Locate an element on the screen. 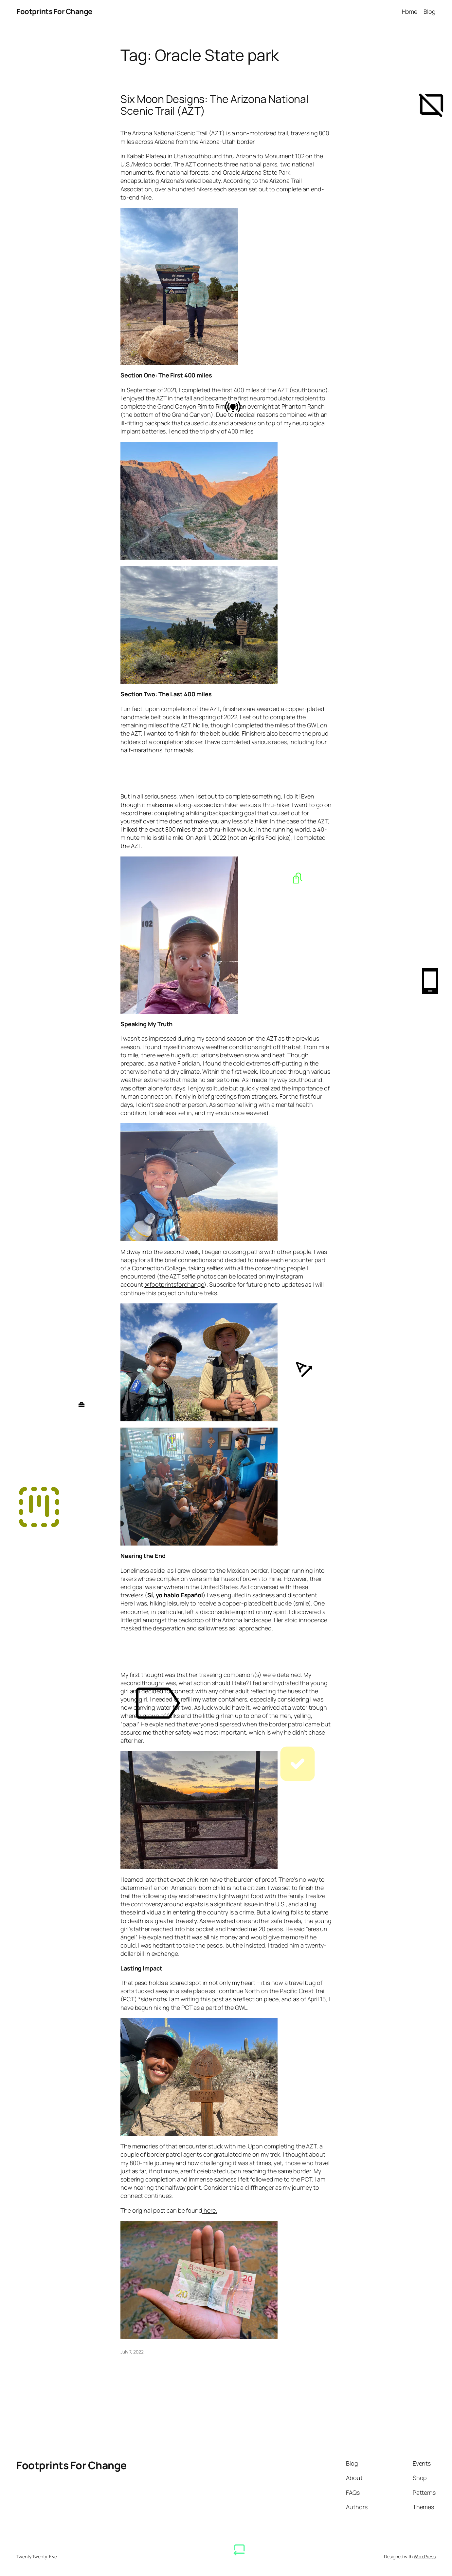 This screenshot has width=452, height=2576. rotate text at an upward angle is located at coordinates (304, 1369).